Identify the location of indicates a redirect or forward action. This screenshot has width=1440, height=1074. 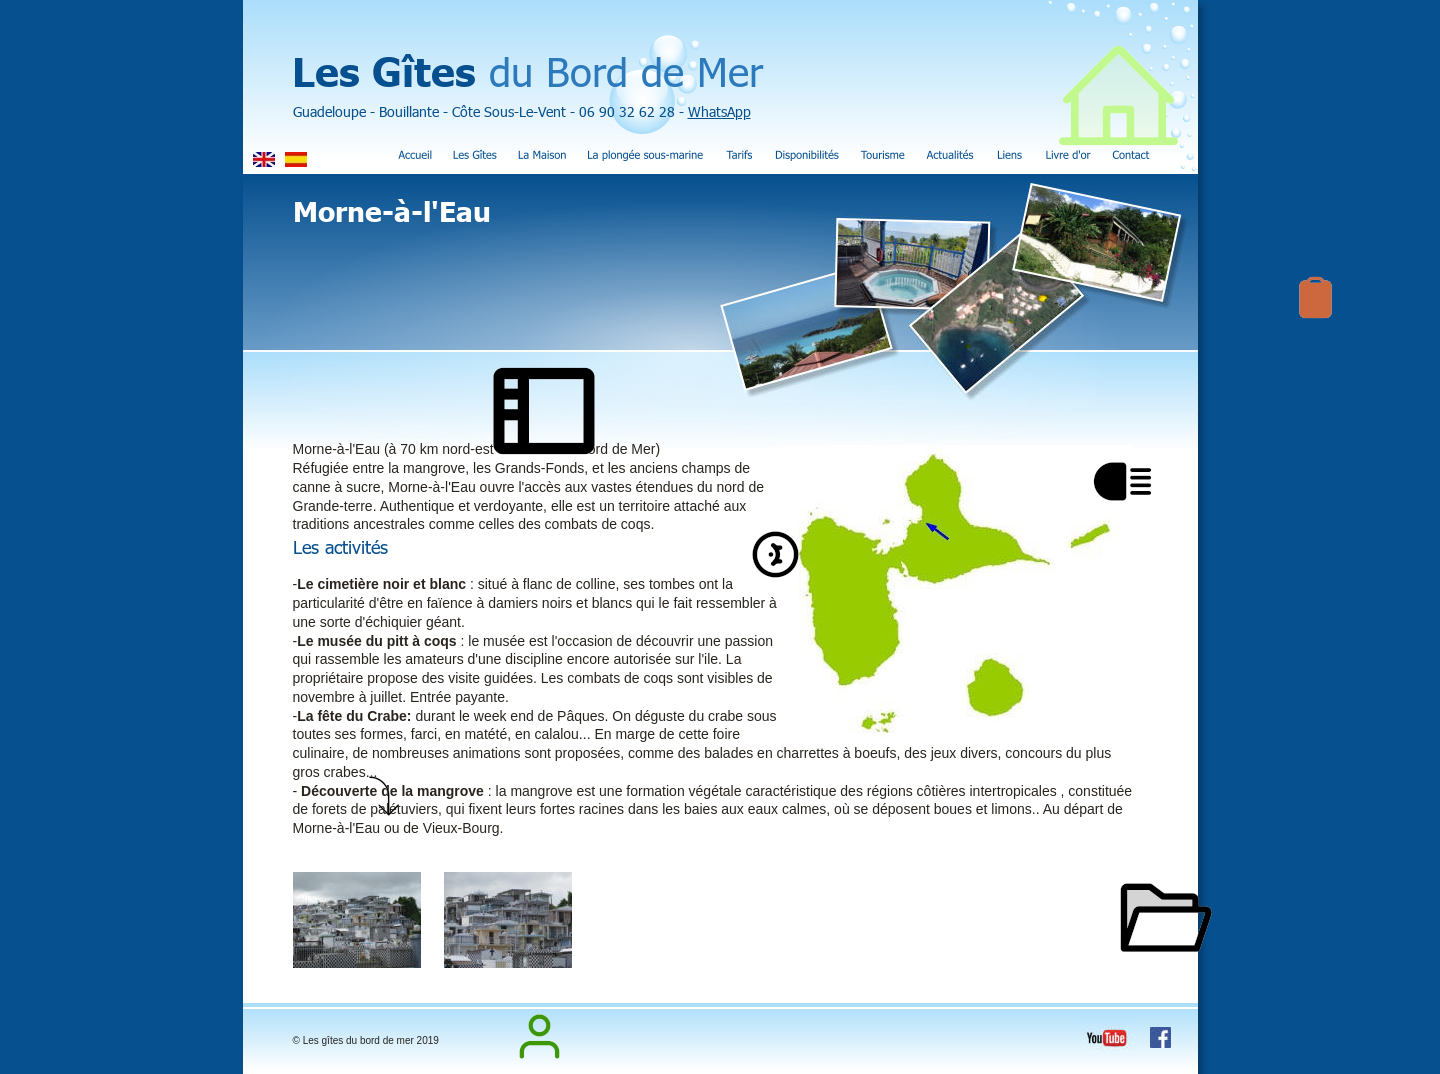
(384, 796).